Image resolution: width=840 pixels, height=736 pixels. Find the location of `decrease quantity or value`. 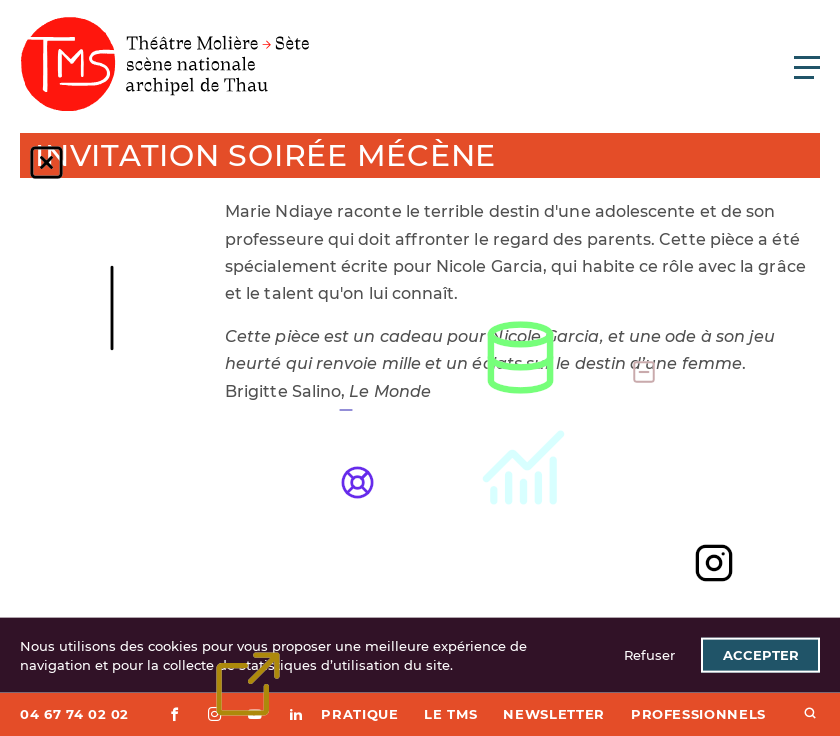

decrease quantity or value is located at coordinates (346, 410).